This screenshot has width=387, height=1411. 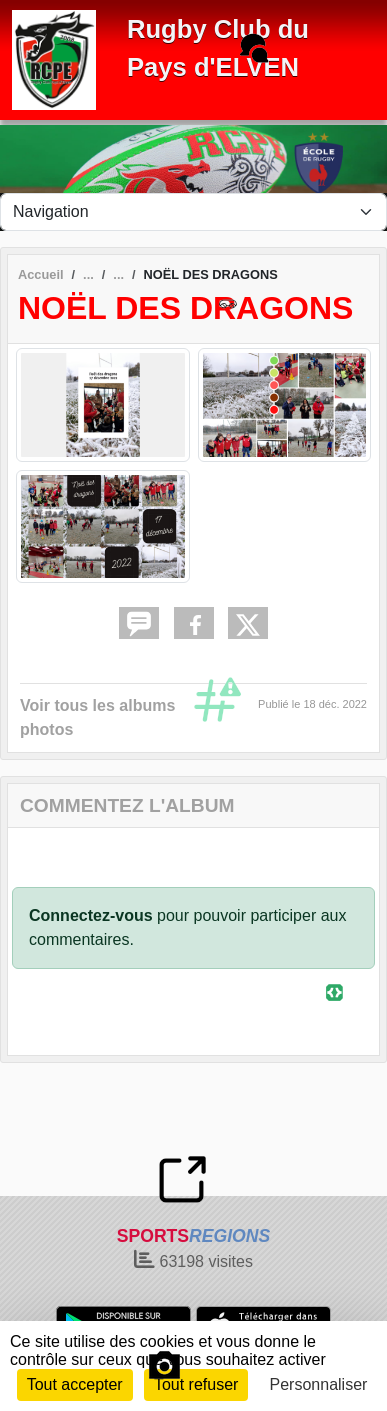 I want to click on access swimming or sports activity settings, so click(x=228, y=304).